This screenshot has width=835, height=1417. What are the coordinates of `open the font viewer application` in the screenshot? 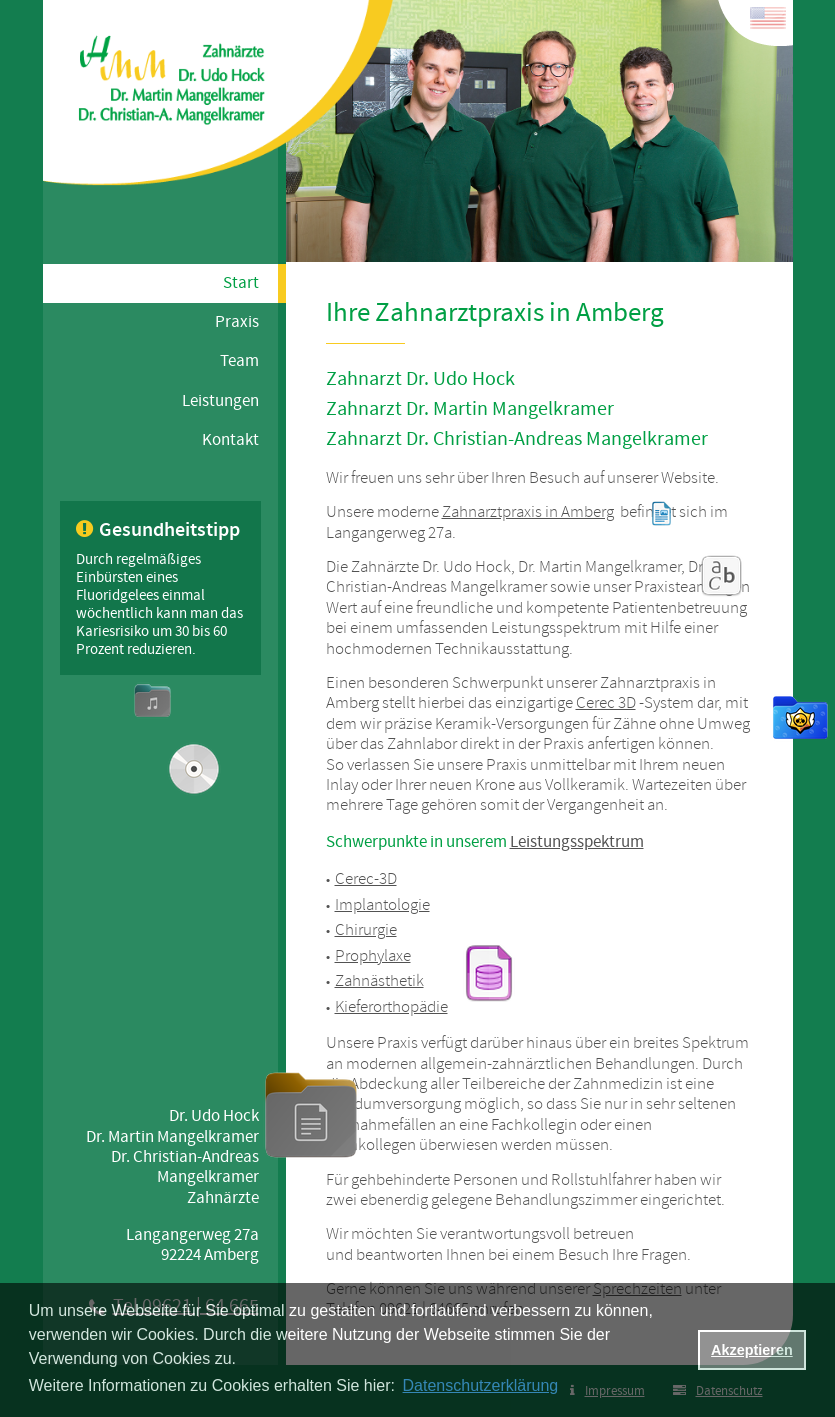 It's located at (721, 575).